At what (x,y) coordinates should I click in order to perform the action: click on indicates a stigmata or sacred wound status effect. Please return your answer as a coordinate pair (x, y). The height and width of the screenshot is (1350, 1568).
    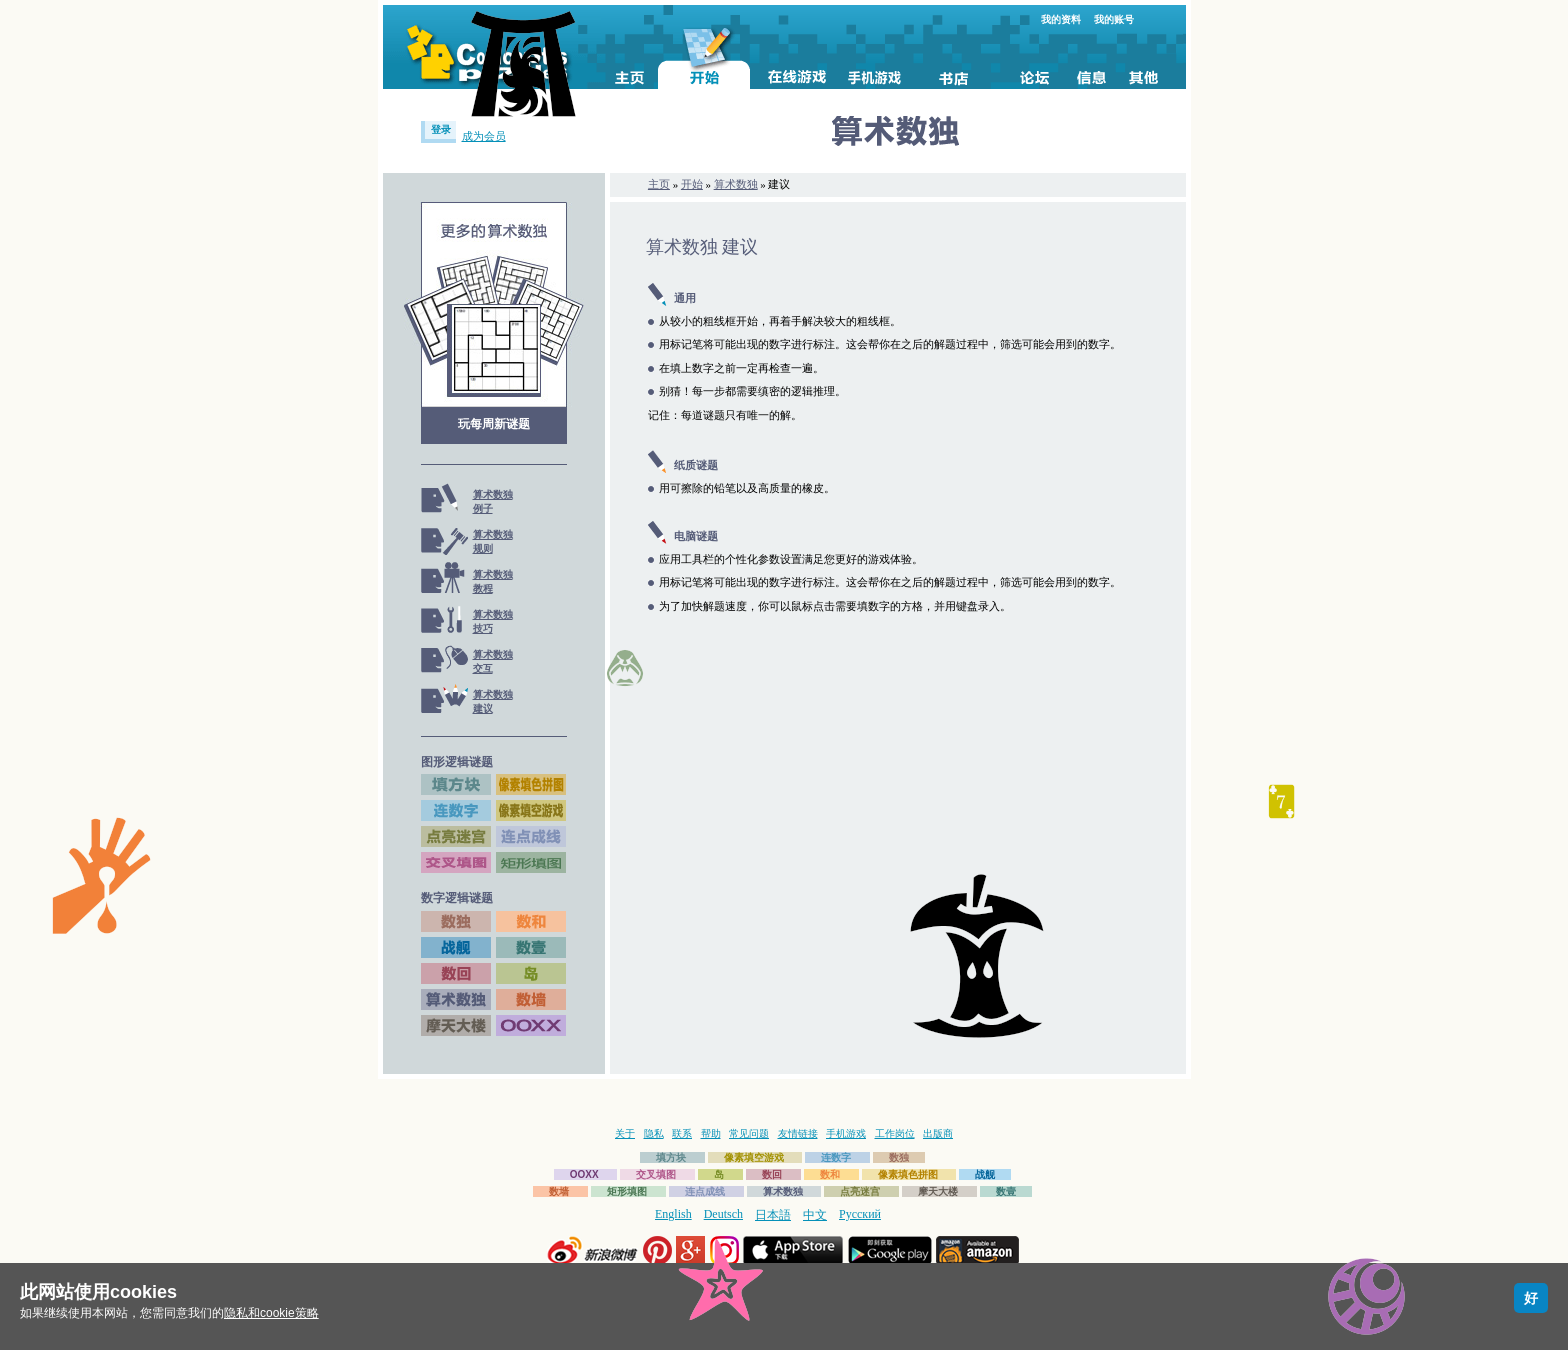
    Looking at the image, I should click on (112, 875).